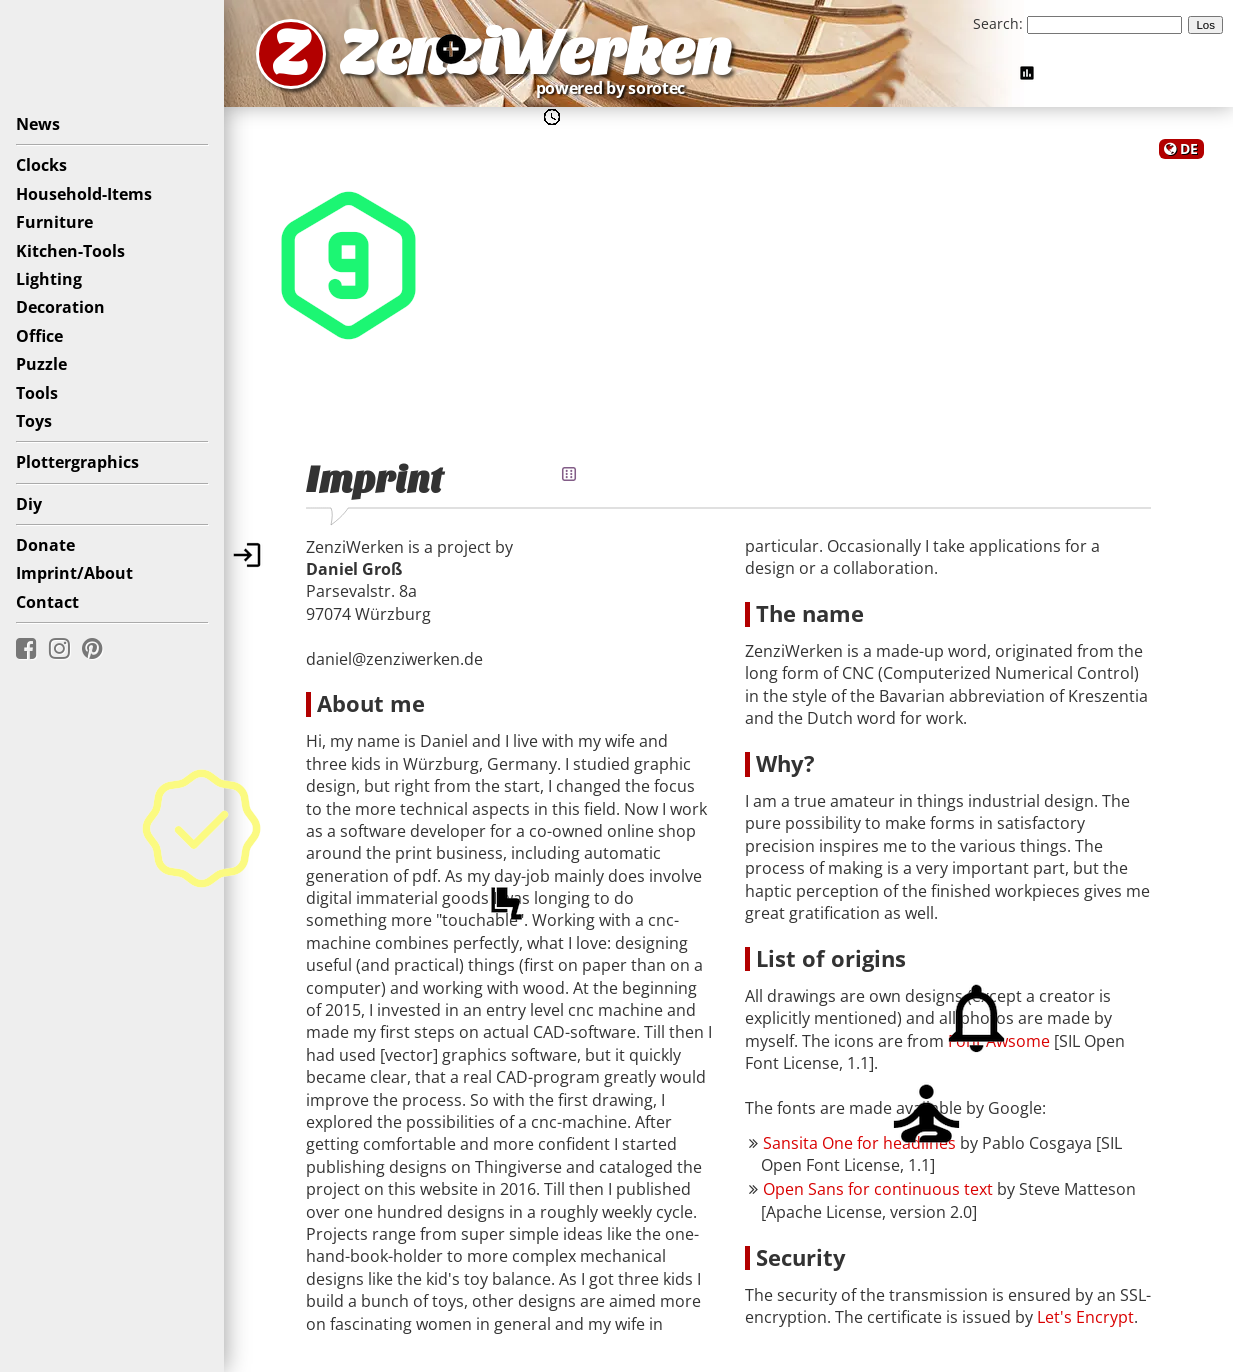 Image resolution: width=1233 pixels, height=1372 pixels. What do you see at coordinates (926, 1113) in the screenshot?
I see `access meditation or mindfulness features` at bounding box center [926, 1113].